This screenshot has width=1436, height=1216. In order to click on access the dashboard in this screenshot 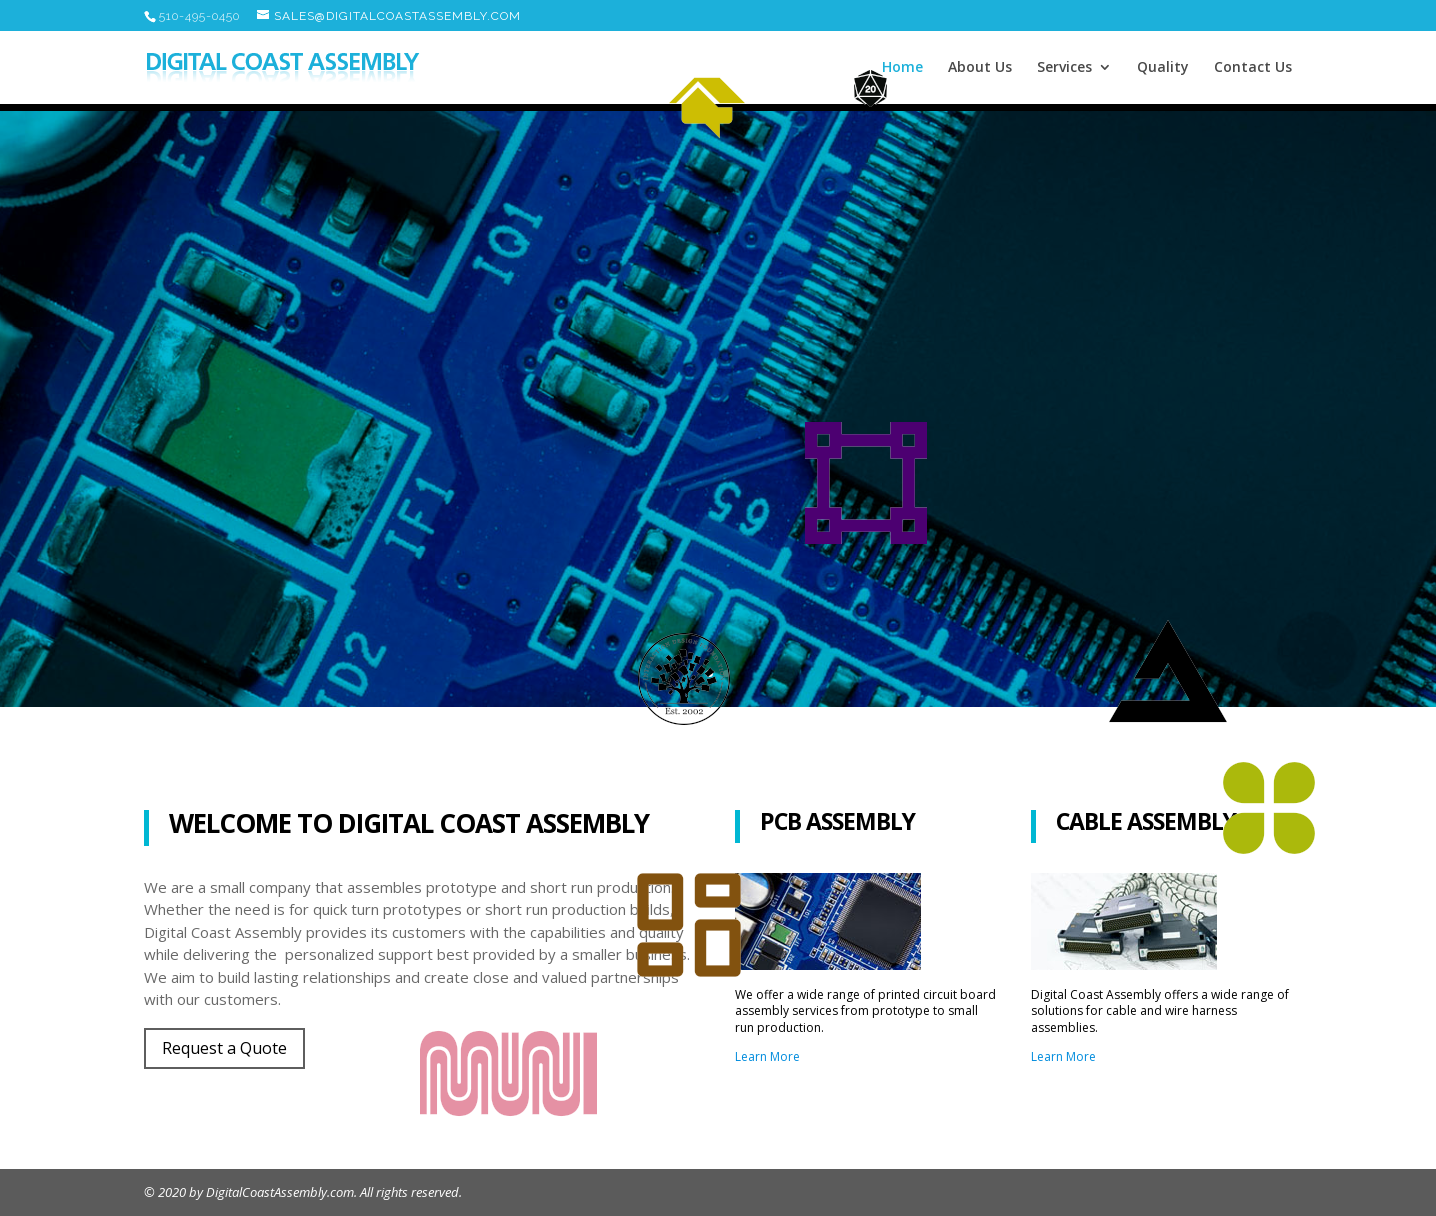, I will do `click(689, 925)`.